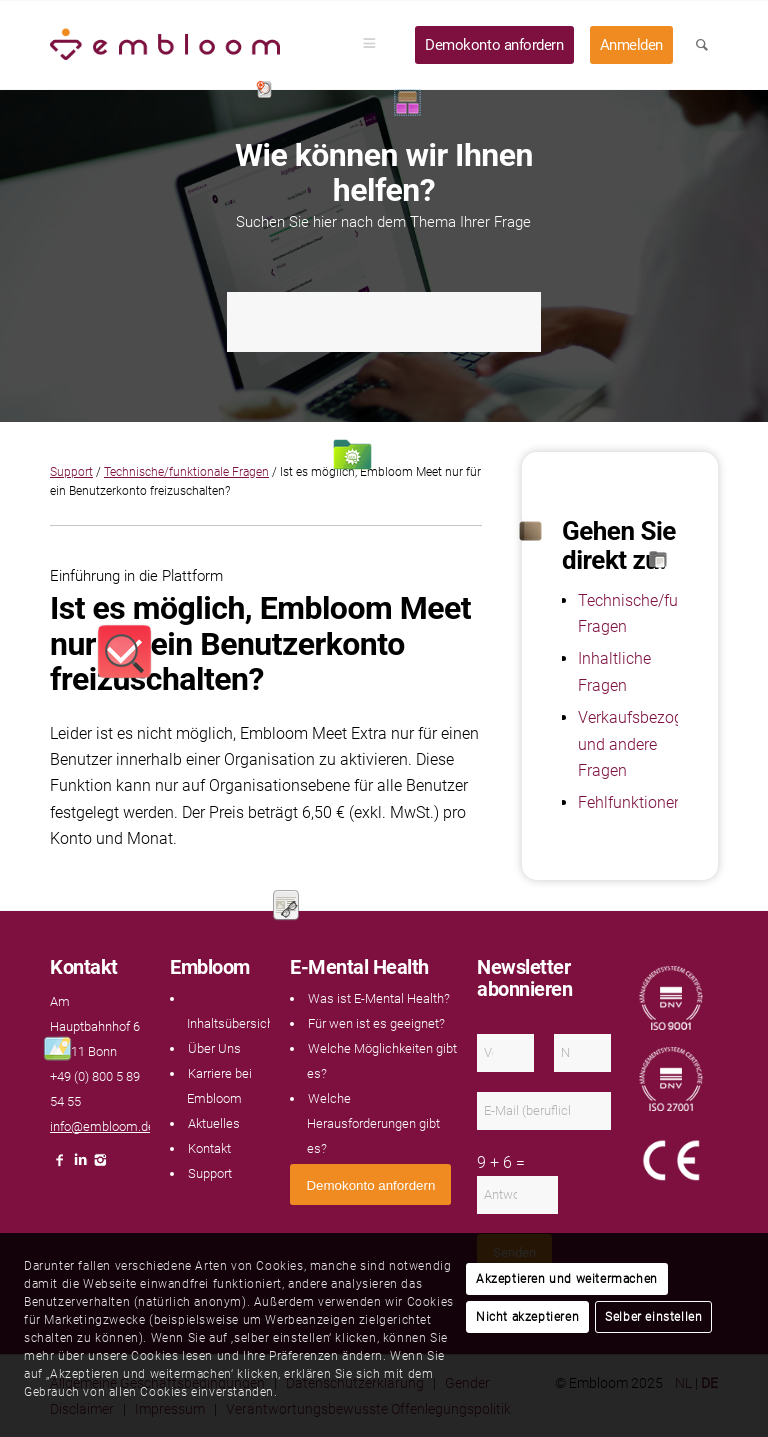  Describe the element at coordinates (407, 102) in the screenshot. I see `select all items in the current view` at that location.